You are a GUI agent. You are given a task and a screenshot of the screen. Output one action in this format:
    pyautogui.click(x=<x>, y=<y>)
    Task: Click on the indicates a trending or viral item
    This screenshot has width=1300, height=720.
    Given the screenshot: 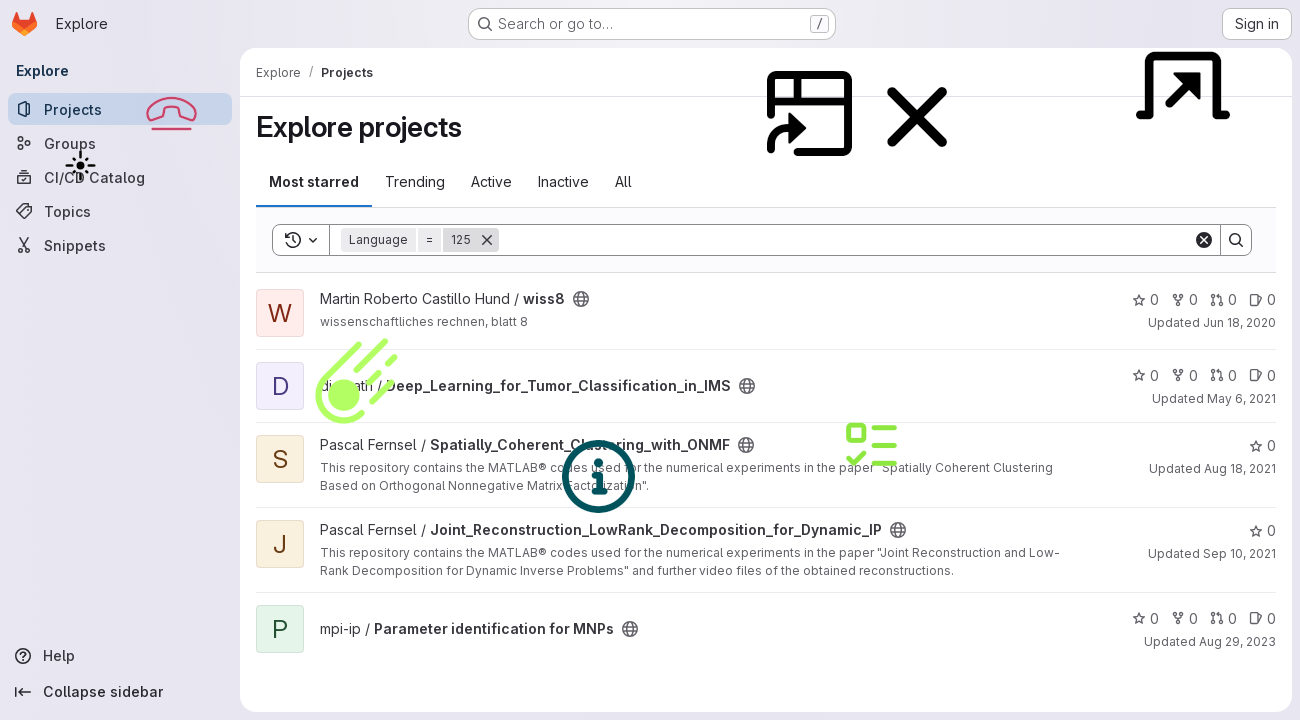 What is the action you would take?
    pyautogui.click(x=356, y=382)
    